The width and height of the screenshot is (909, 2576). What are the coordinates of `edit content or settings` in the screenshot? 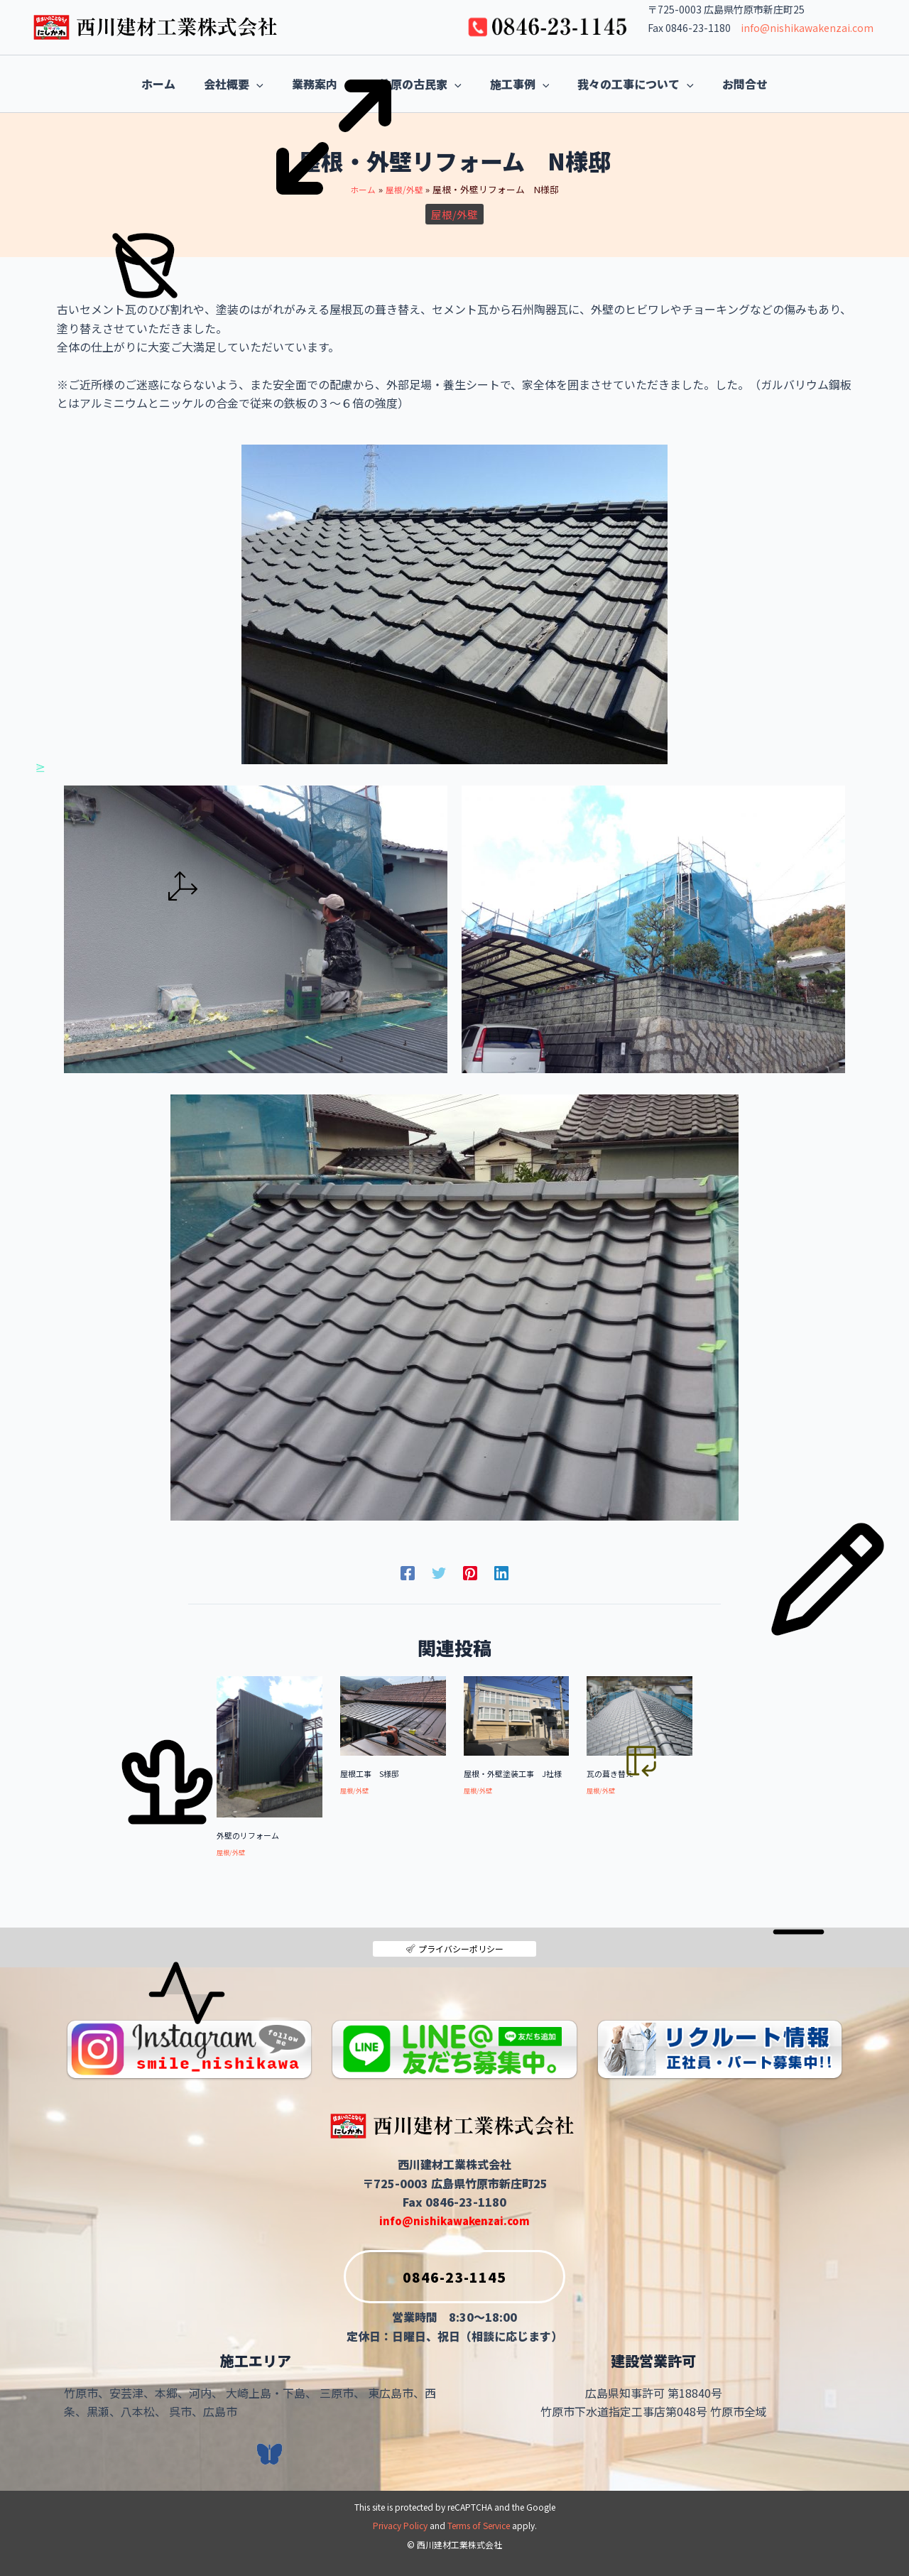 It's located at (827, 1580).